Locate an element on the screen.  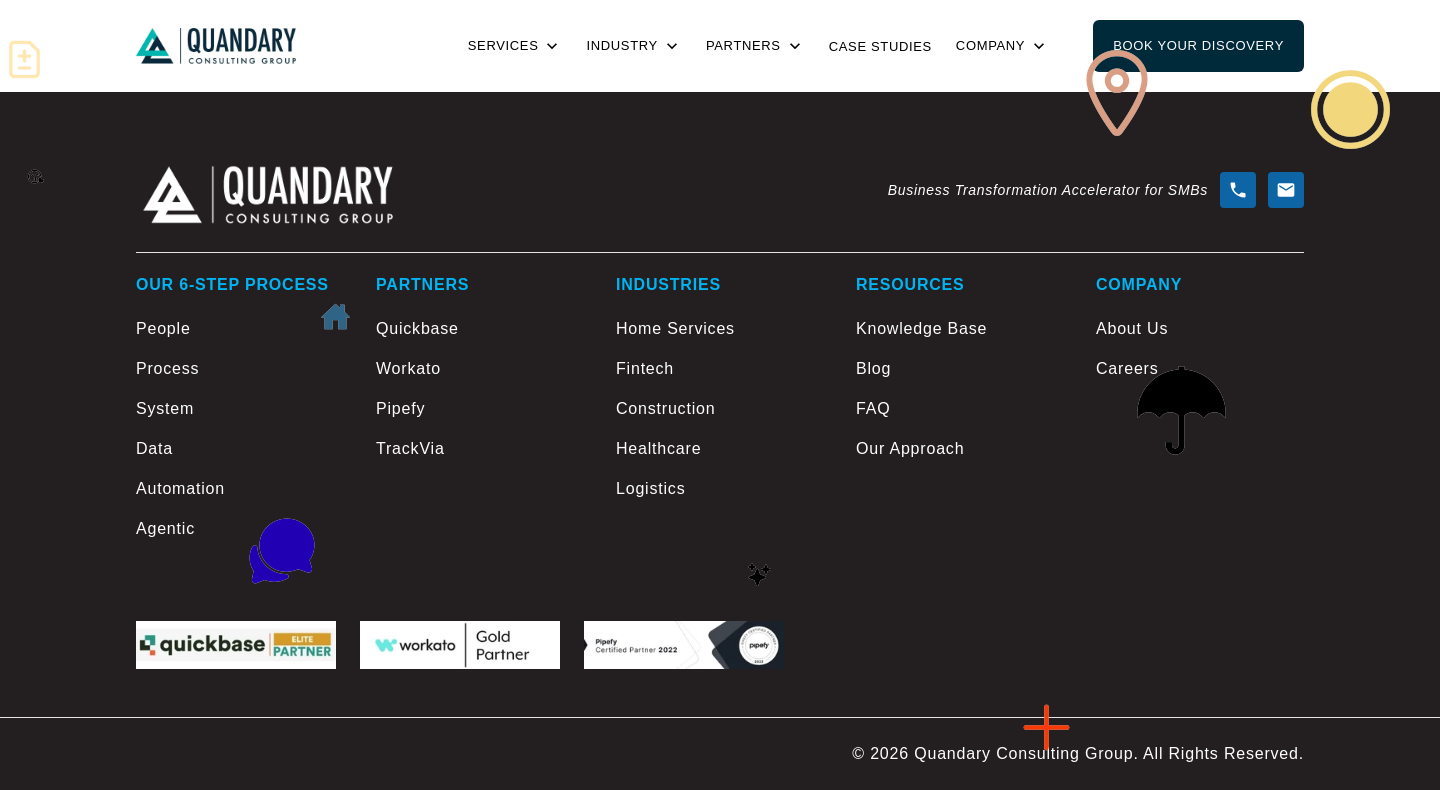
indicates AI-generated or enhanced content is located at coordinates (759, 574).